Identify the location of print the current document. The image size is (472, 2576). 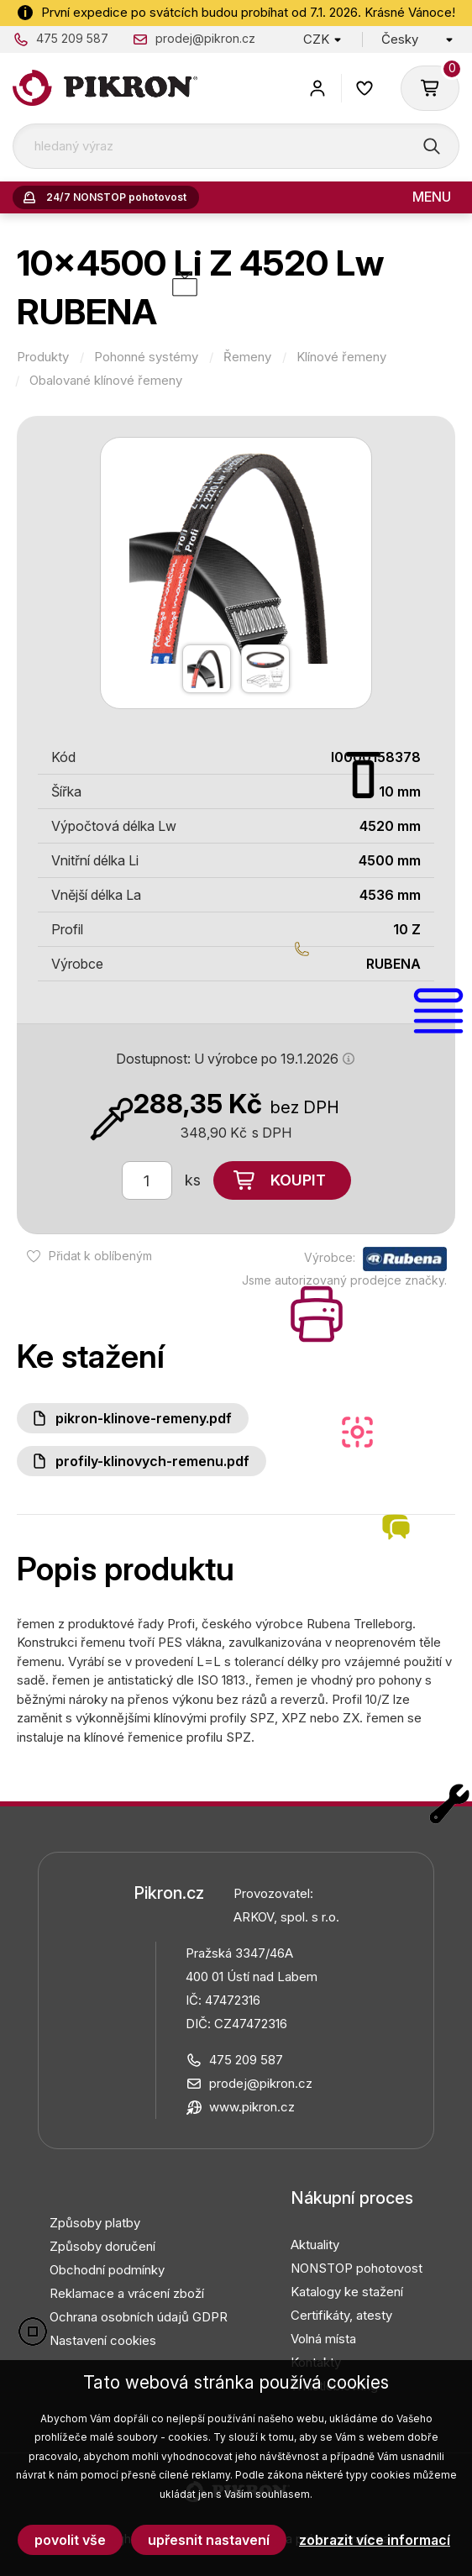
(317, 1314).